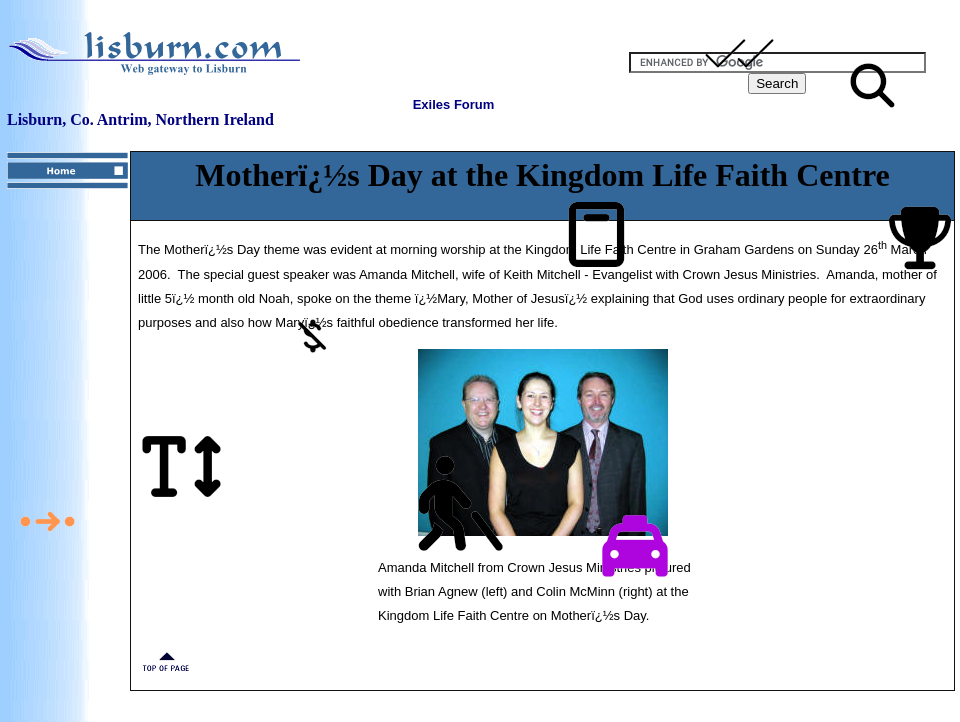 This screenshot has width=960, height=722. Describe the element at coordinates (455, 503) in the screenshot. I see `indicates accessibility features are available` at that location.